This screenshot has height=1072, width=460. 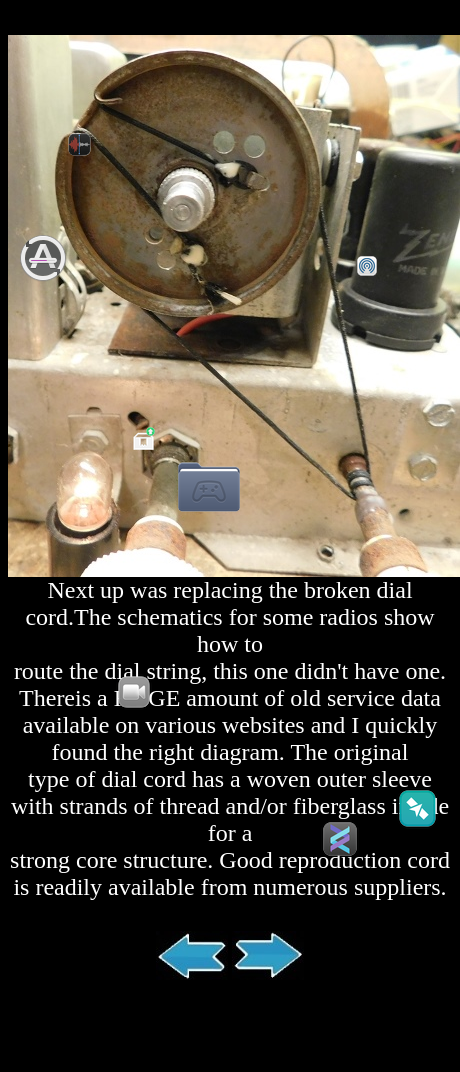 I want to click on open the sound recorder app, so click(x=79, y=144).